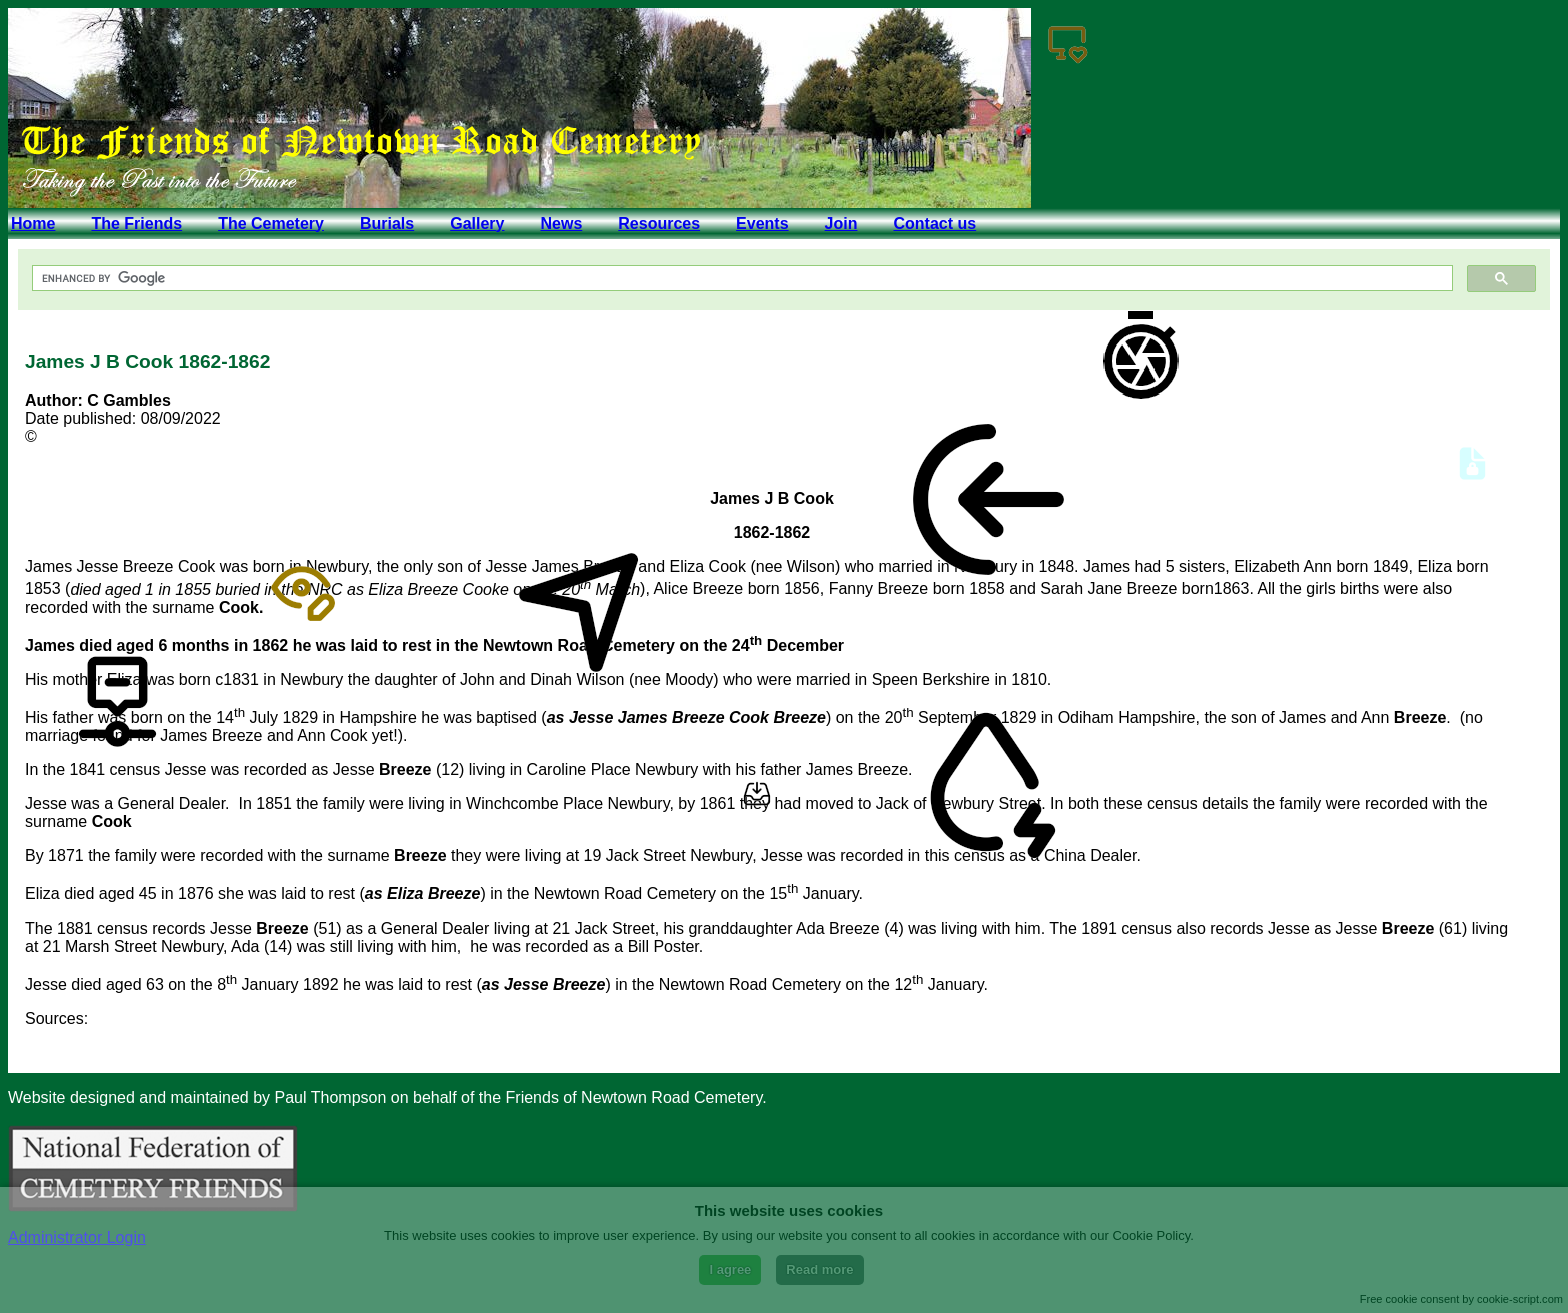  Describe the element at coordinates (301, 587) in the screenshot. I see `edit visibility settings` at that location.